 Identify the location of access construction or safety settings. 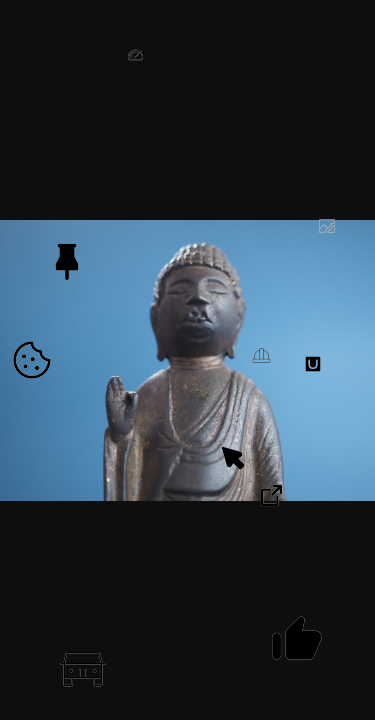
(261, 356).